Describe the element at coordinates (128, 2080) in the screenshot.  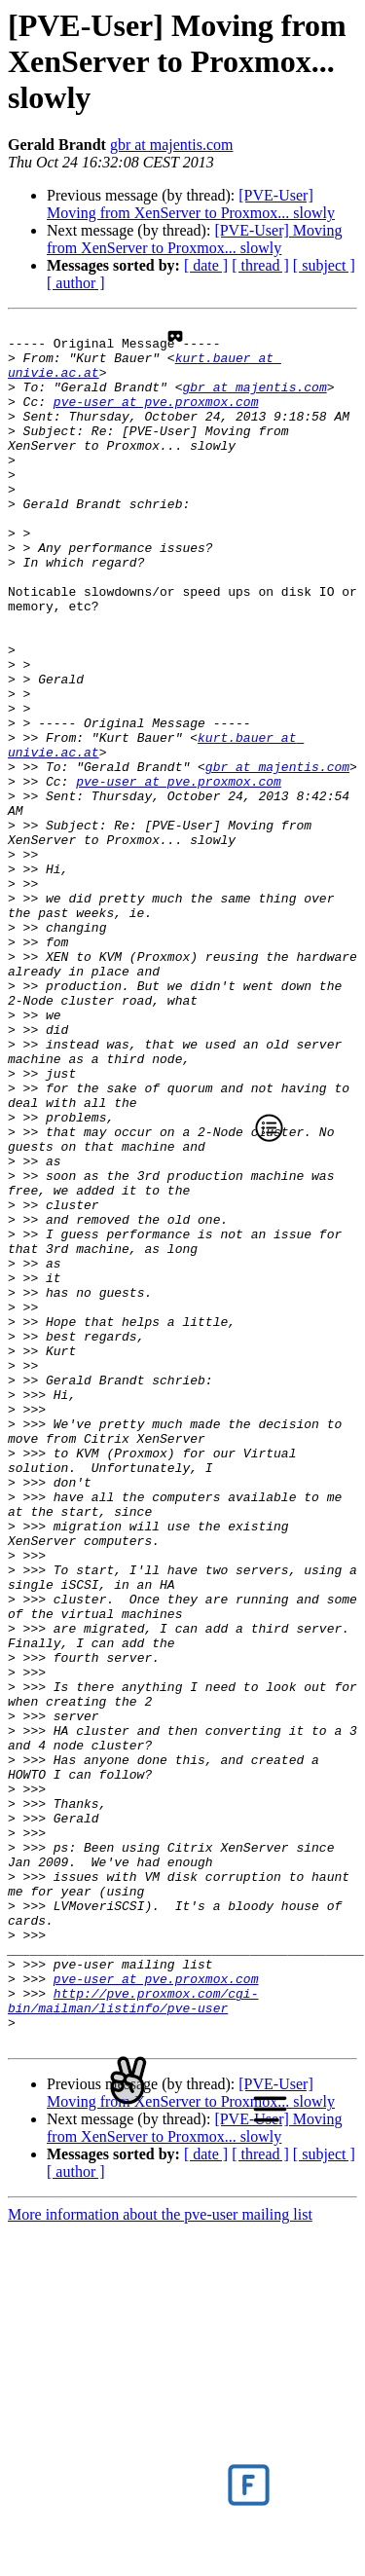
I see `peace sign gesture or emoji reaction` at that location.